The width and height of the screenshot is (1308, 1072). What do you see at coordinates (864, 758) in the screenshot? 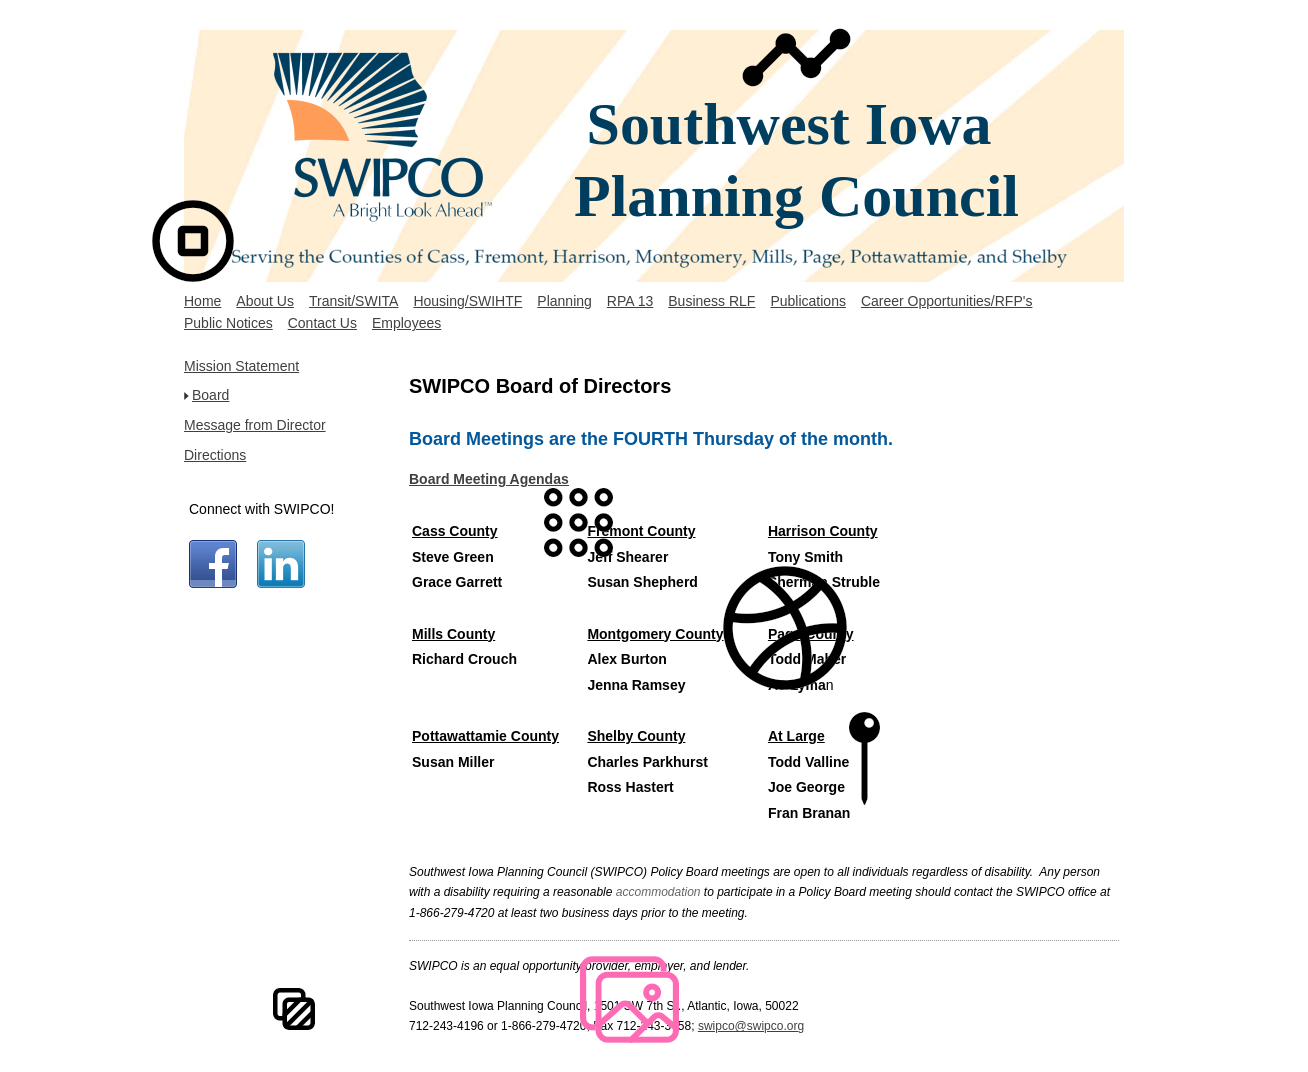
I see `pin an item to keep it visible` at bounding box center [864, 758].